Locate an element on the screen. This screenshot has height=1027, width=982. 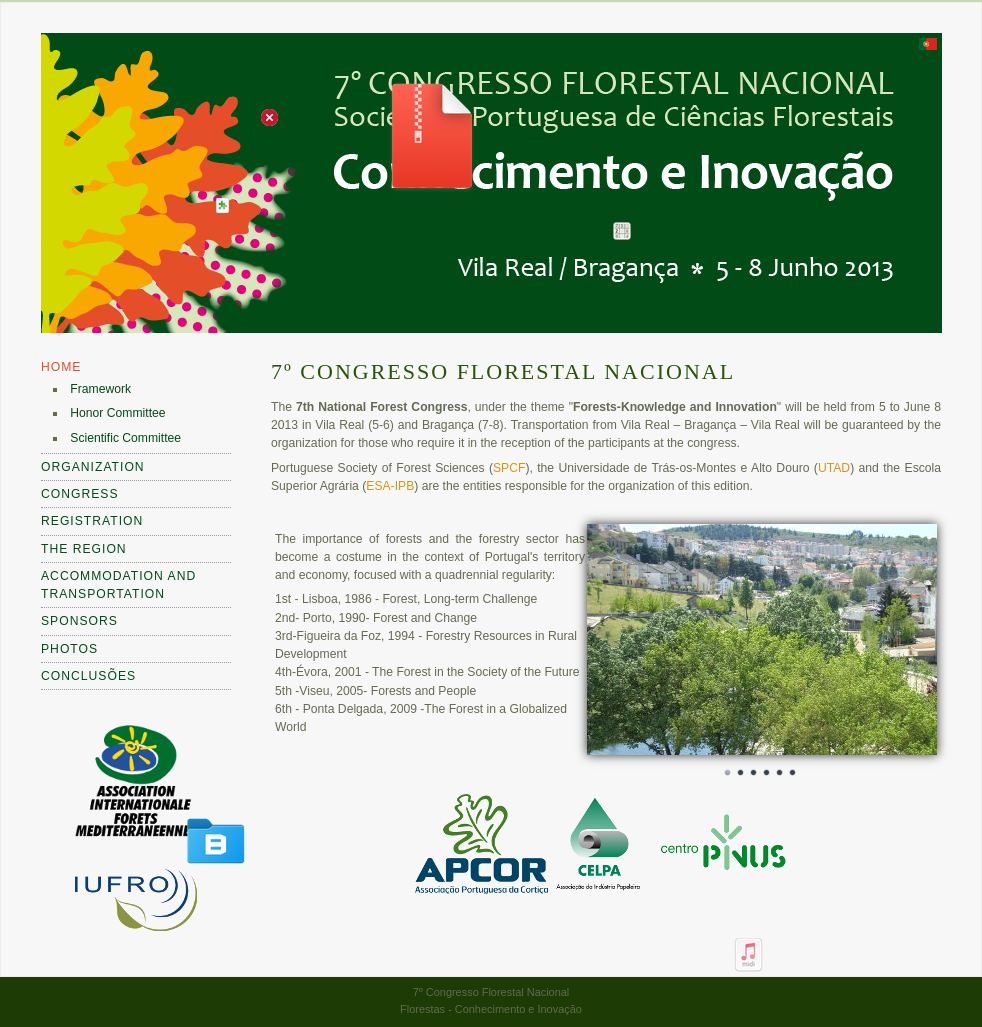
open the sudoku puzzle game is located at coordinates (622, 231).